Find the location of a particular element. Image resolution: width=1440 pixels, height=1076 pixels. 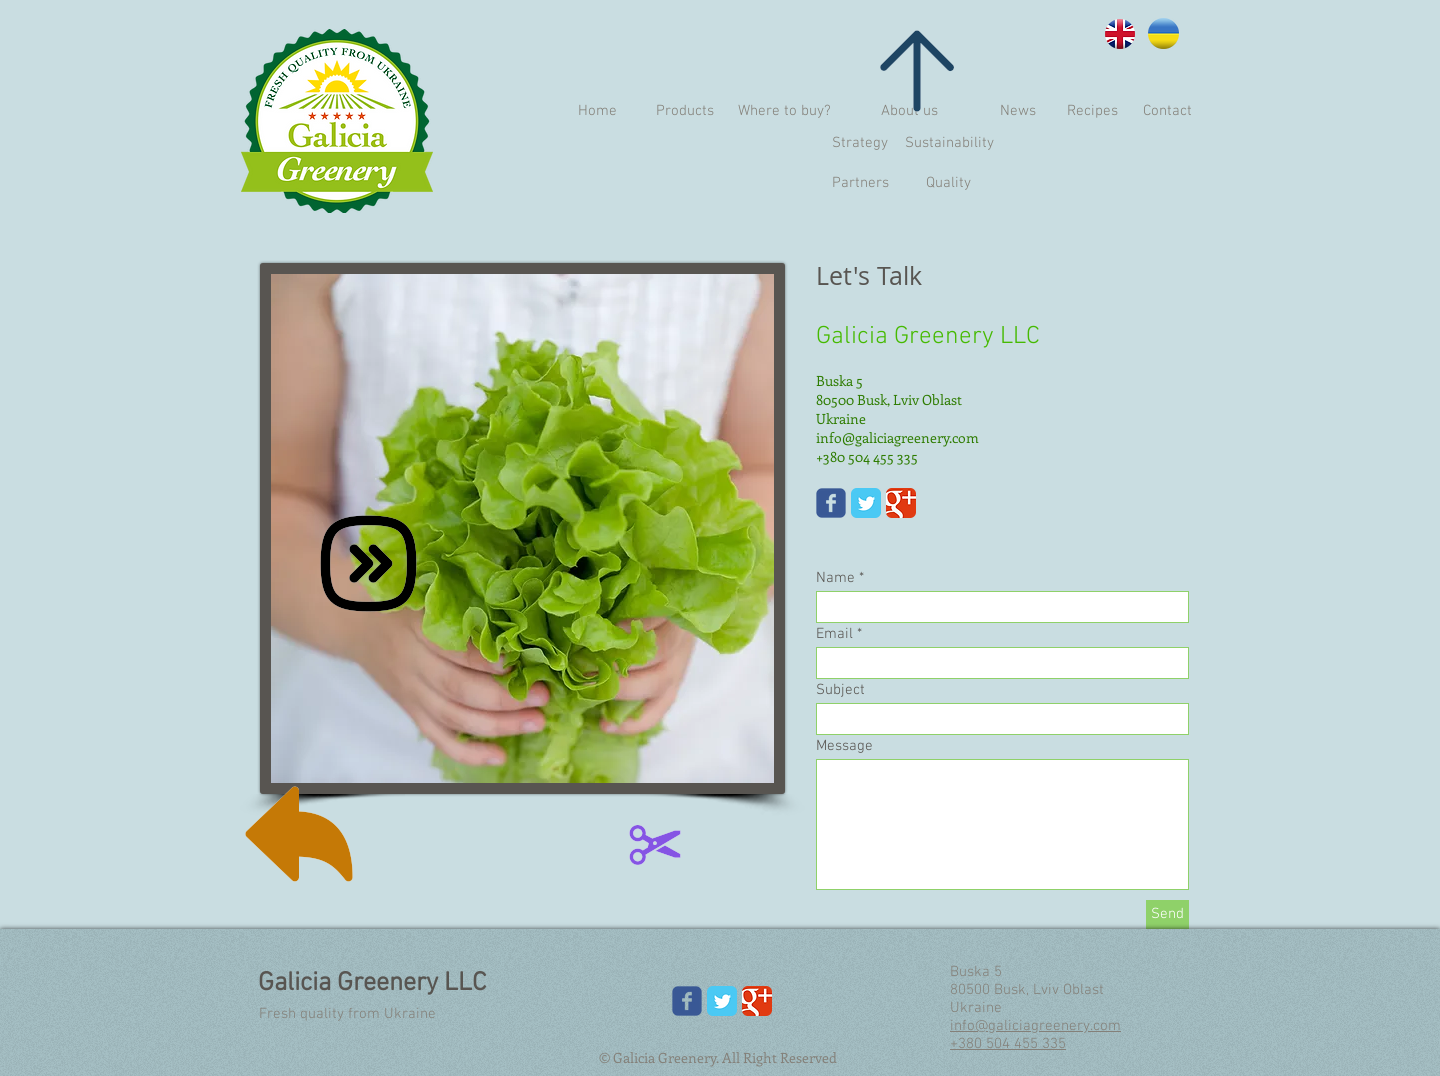

move item up in a list is located at coordinates (917, 71).